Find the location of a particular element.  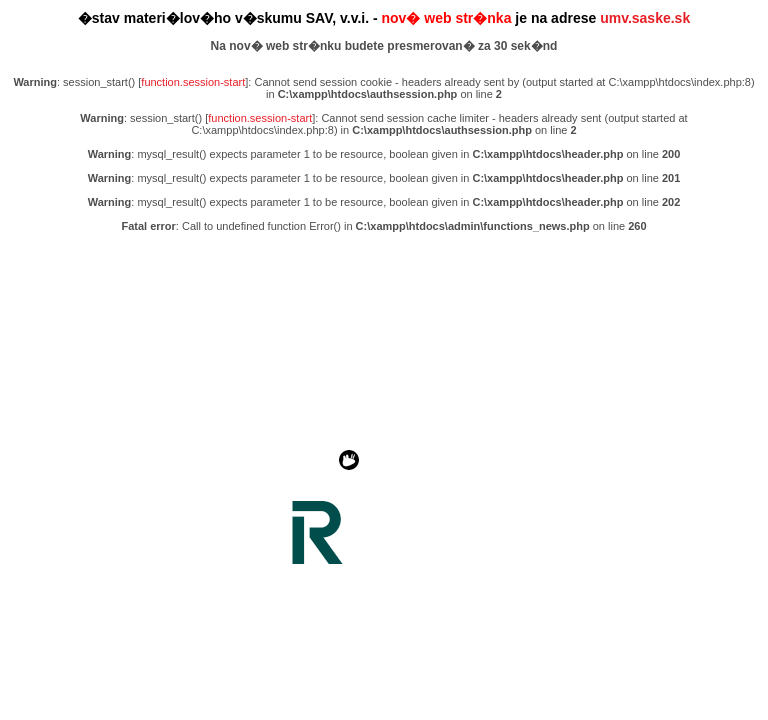

open the Revolut banking app is located at coordinates (317, 532).